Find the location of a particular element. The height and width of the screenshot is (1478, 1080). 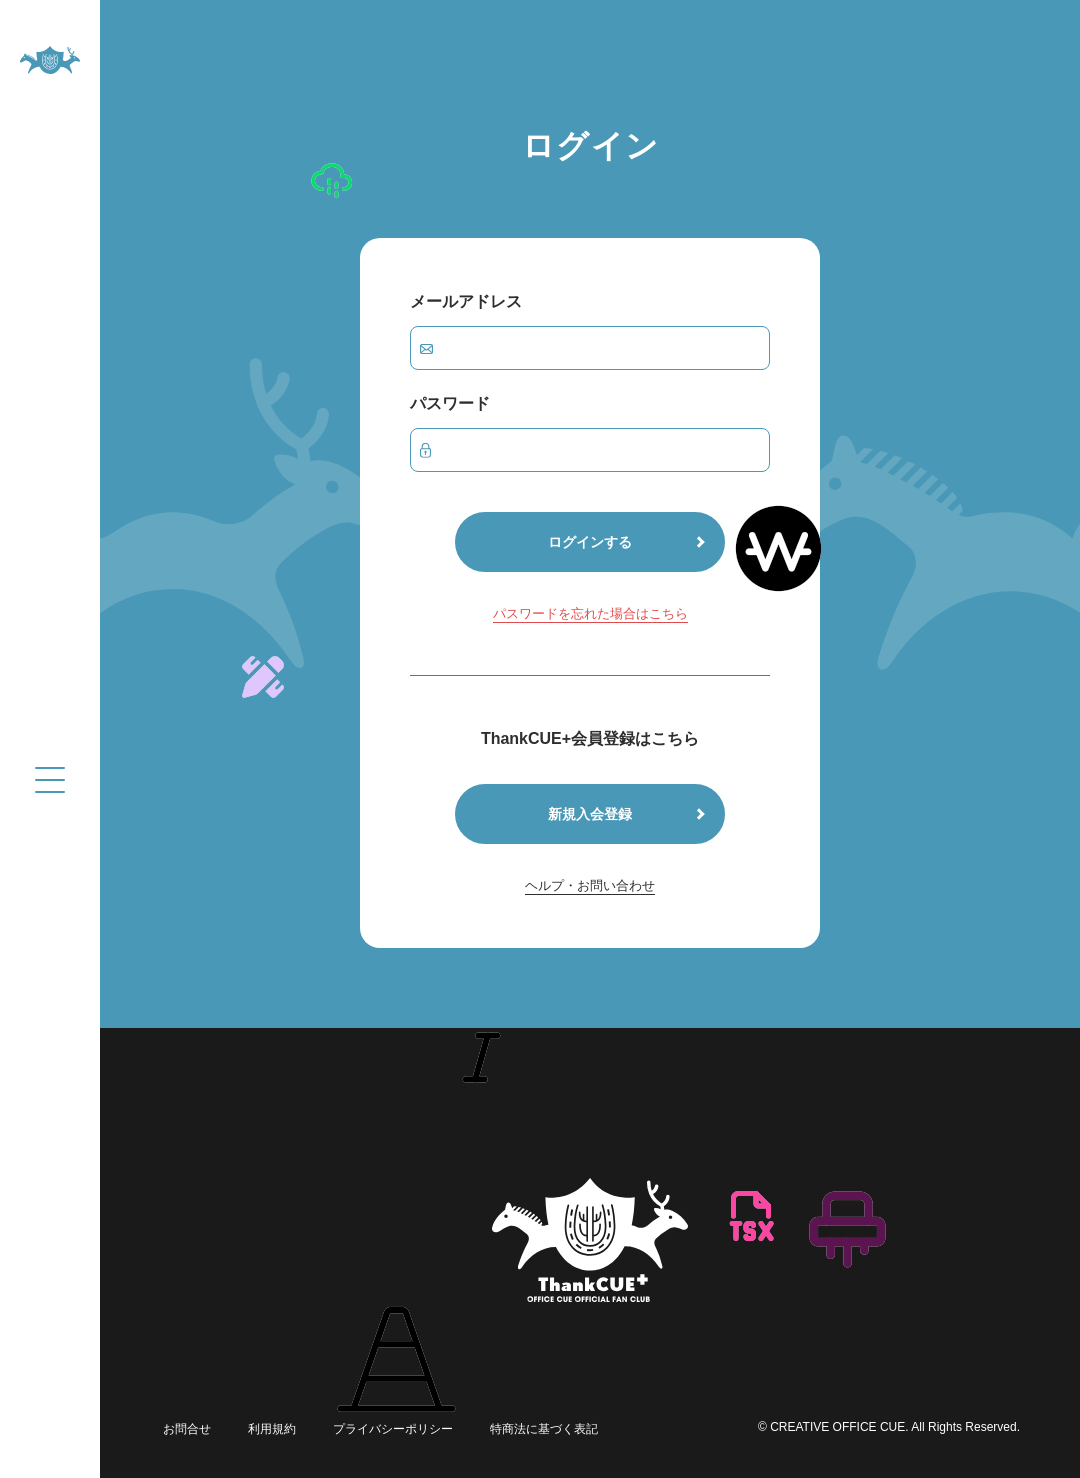

indicates a work in progress or under construction area is located at coordinates (396, 1361).